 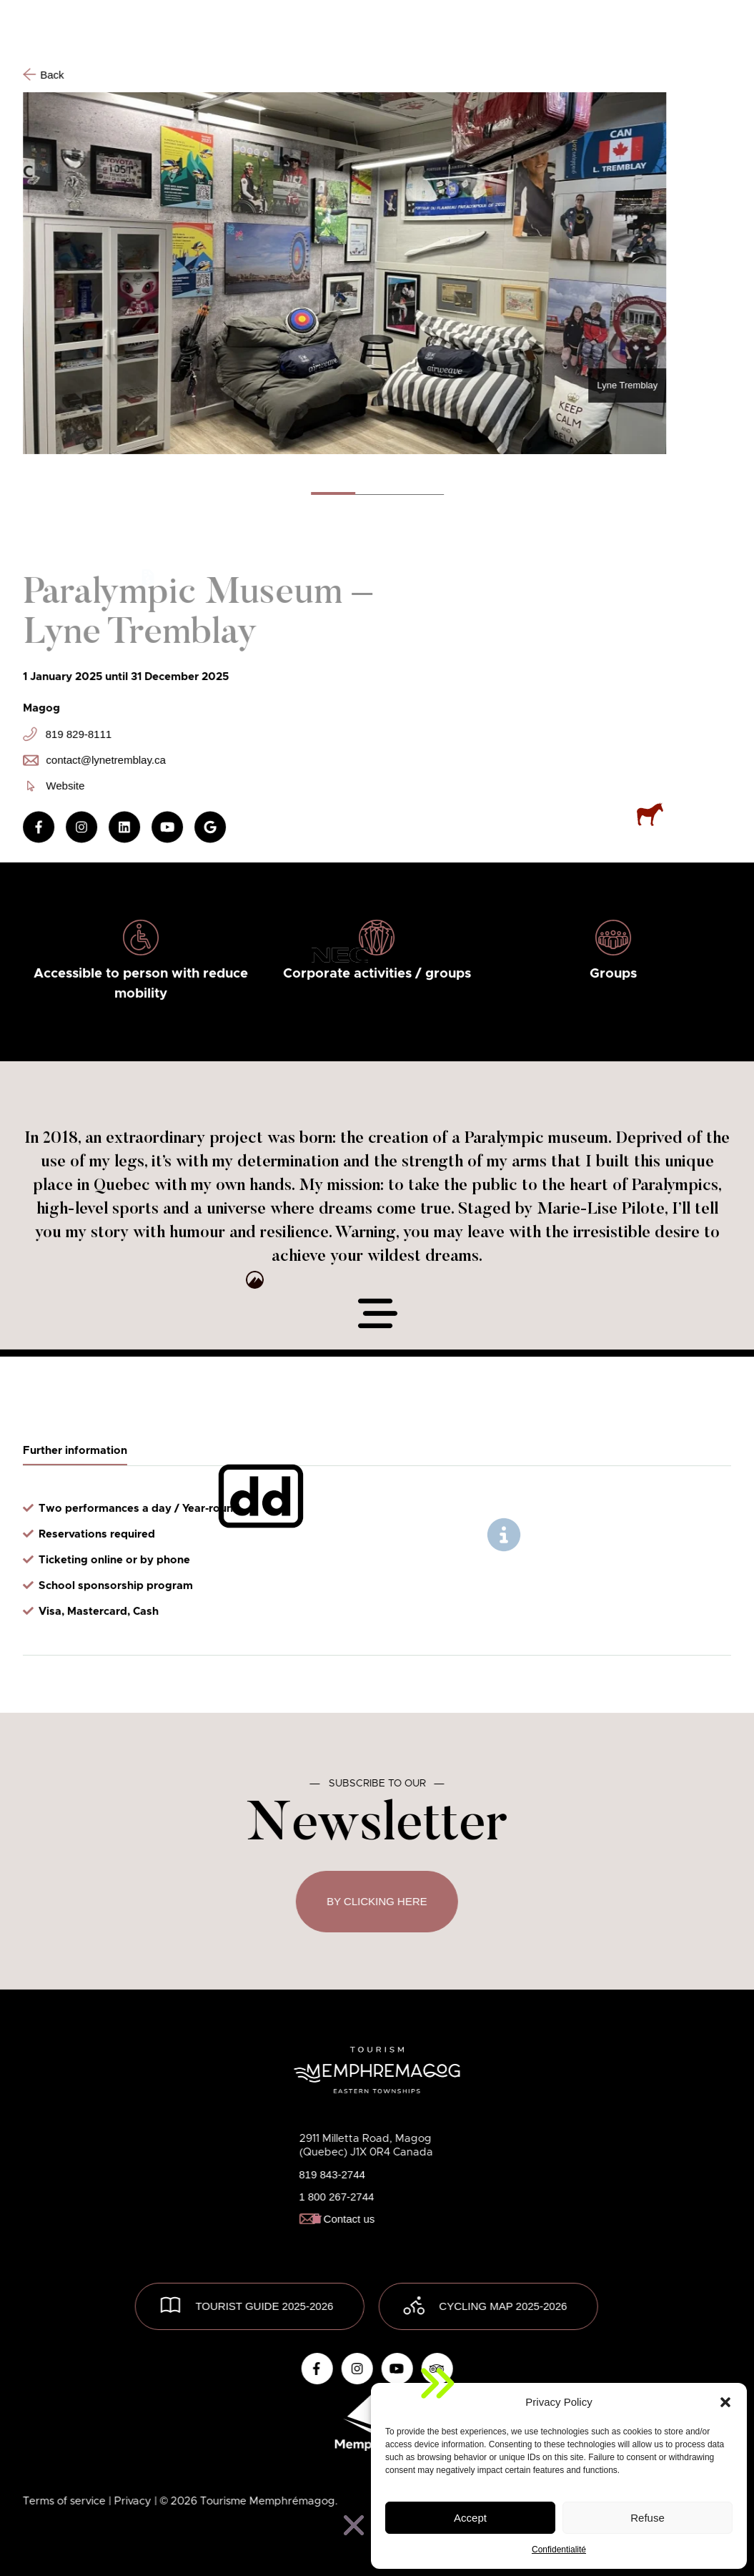 What do you see at coordinates (650, 814) in the screenshot?
I see `visit Sticker Mule website or app` at bounding box center [650, 814].